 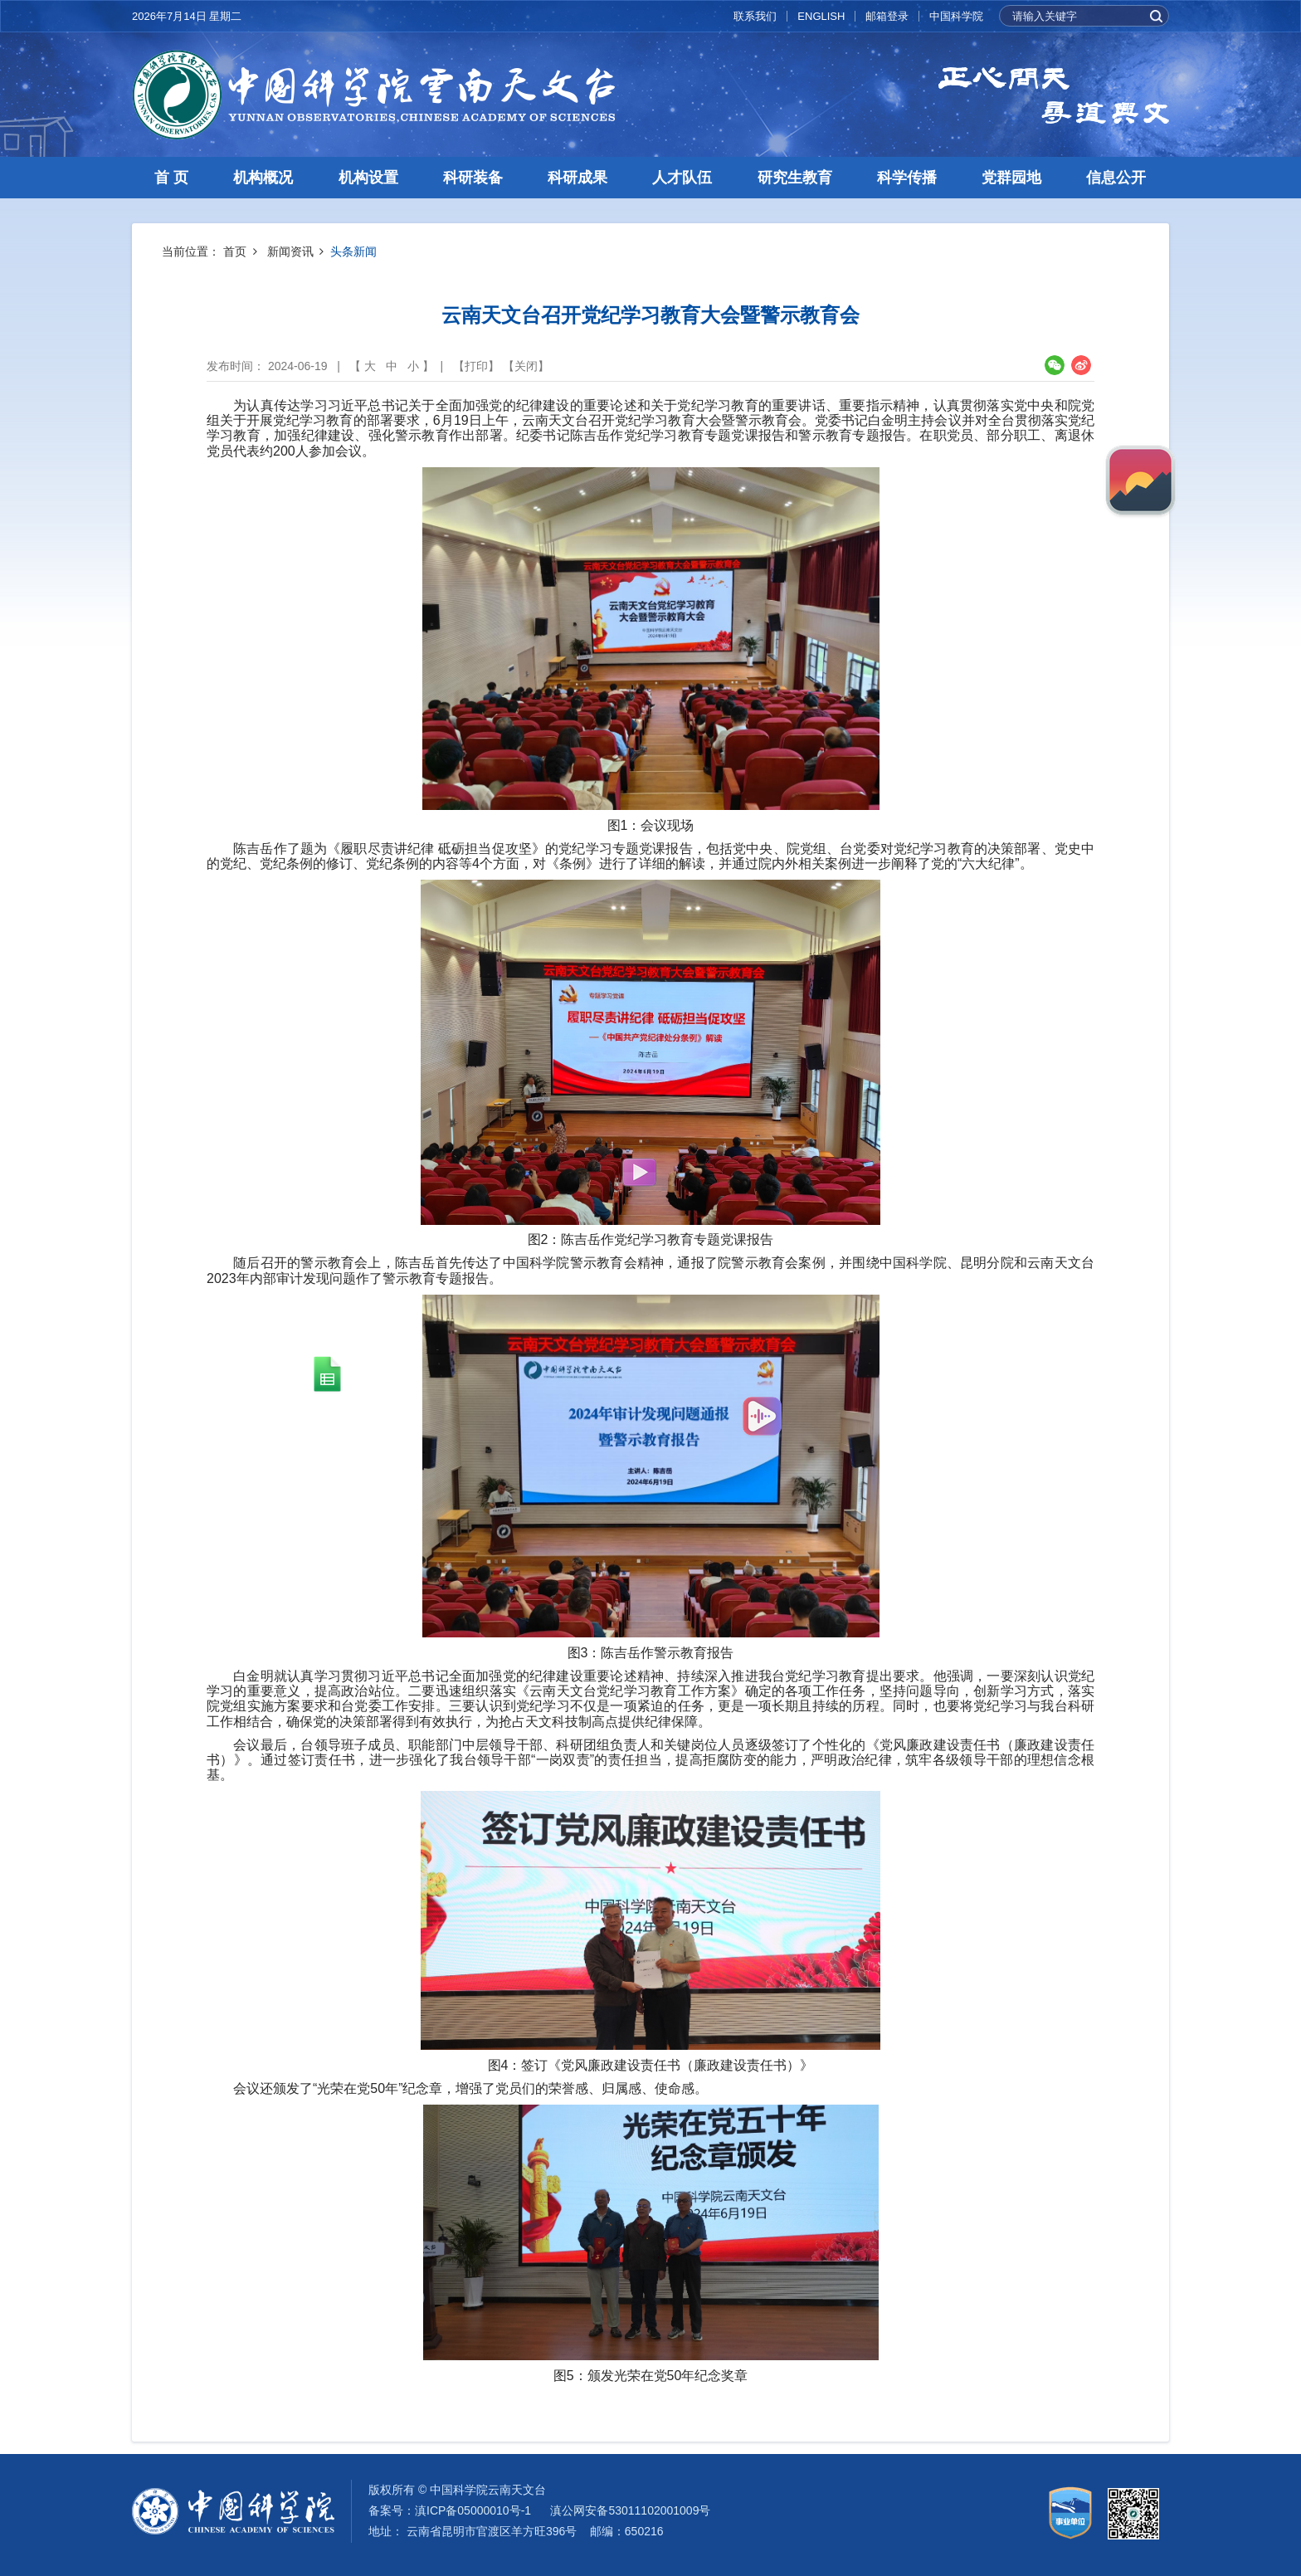 I want to click on open decibels audio player app, so click(x=762, y=1416).